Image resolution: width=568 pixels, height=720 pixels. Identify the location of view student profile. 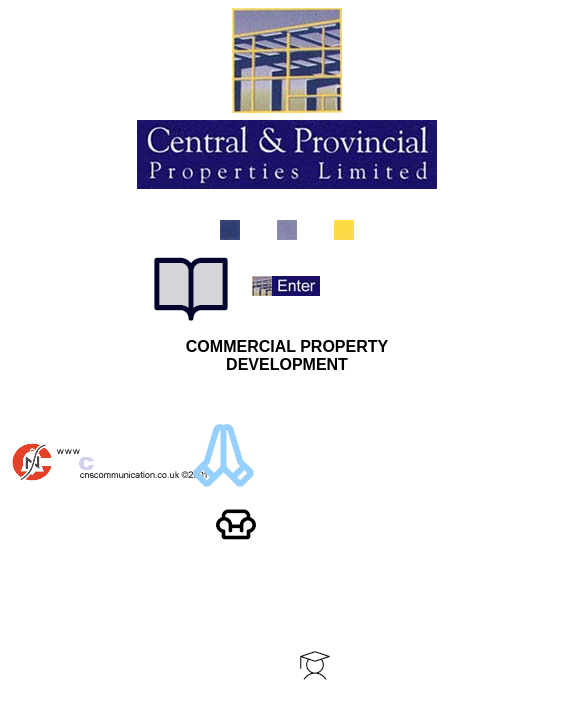
(315, 666).